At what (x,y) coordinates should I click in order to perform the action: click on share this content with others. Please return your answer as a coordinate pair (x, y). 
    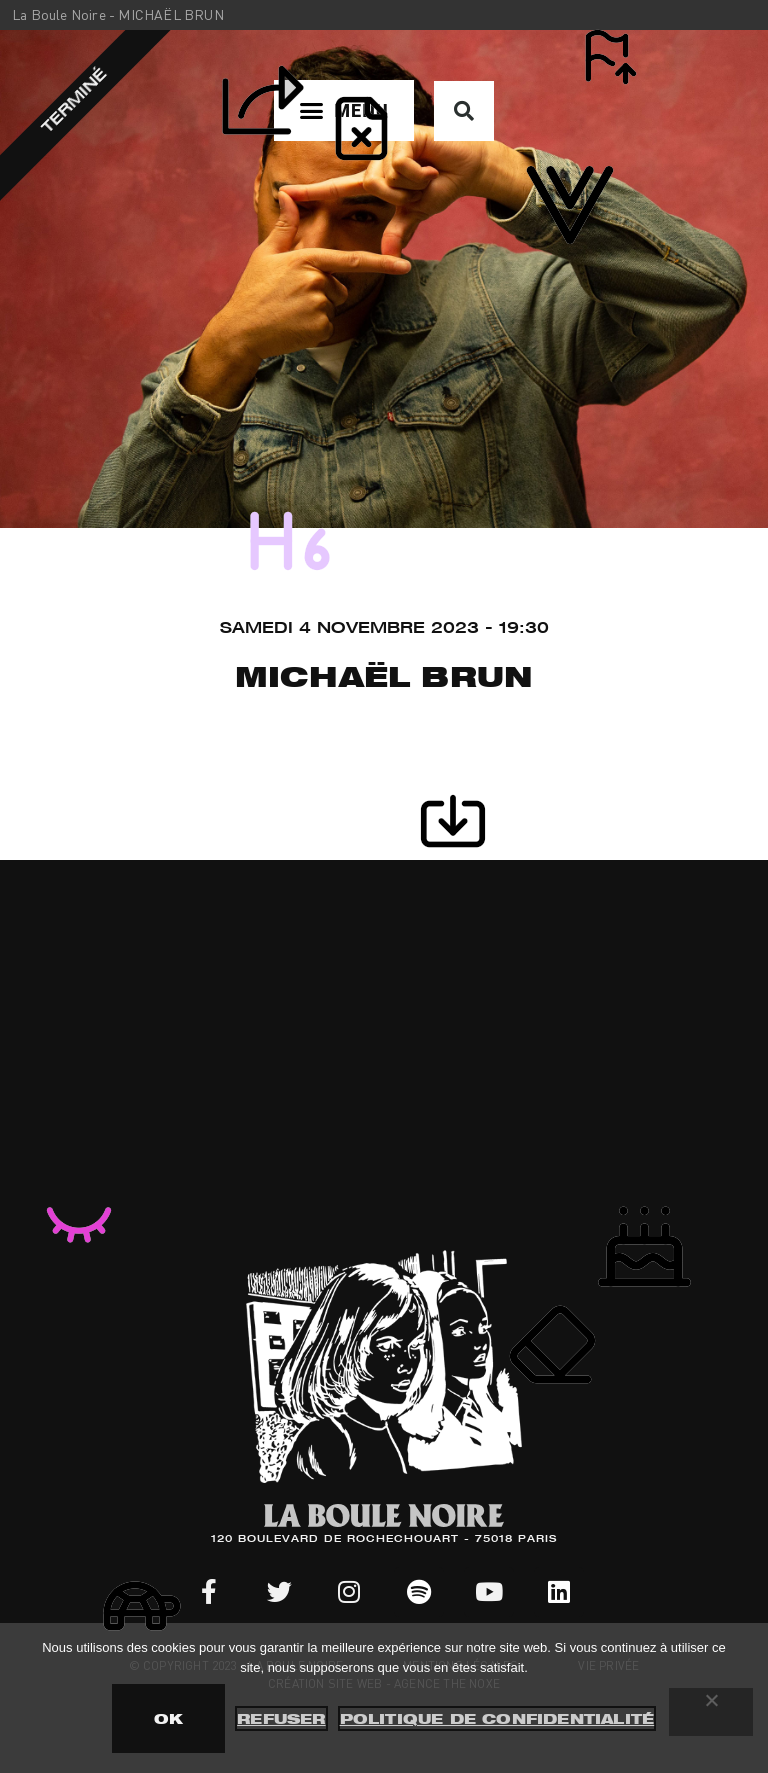
    Looking at the image, I should click on (263, 97).